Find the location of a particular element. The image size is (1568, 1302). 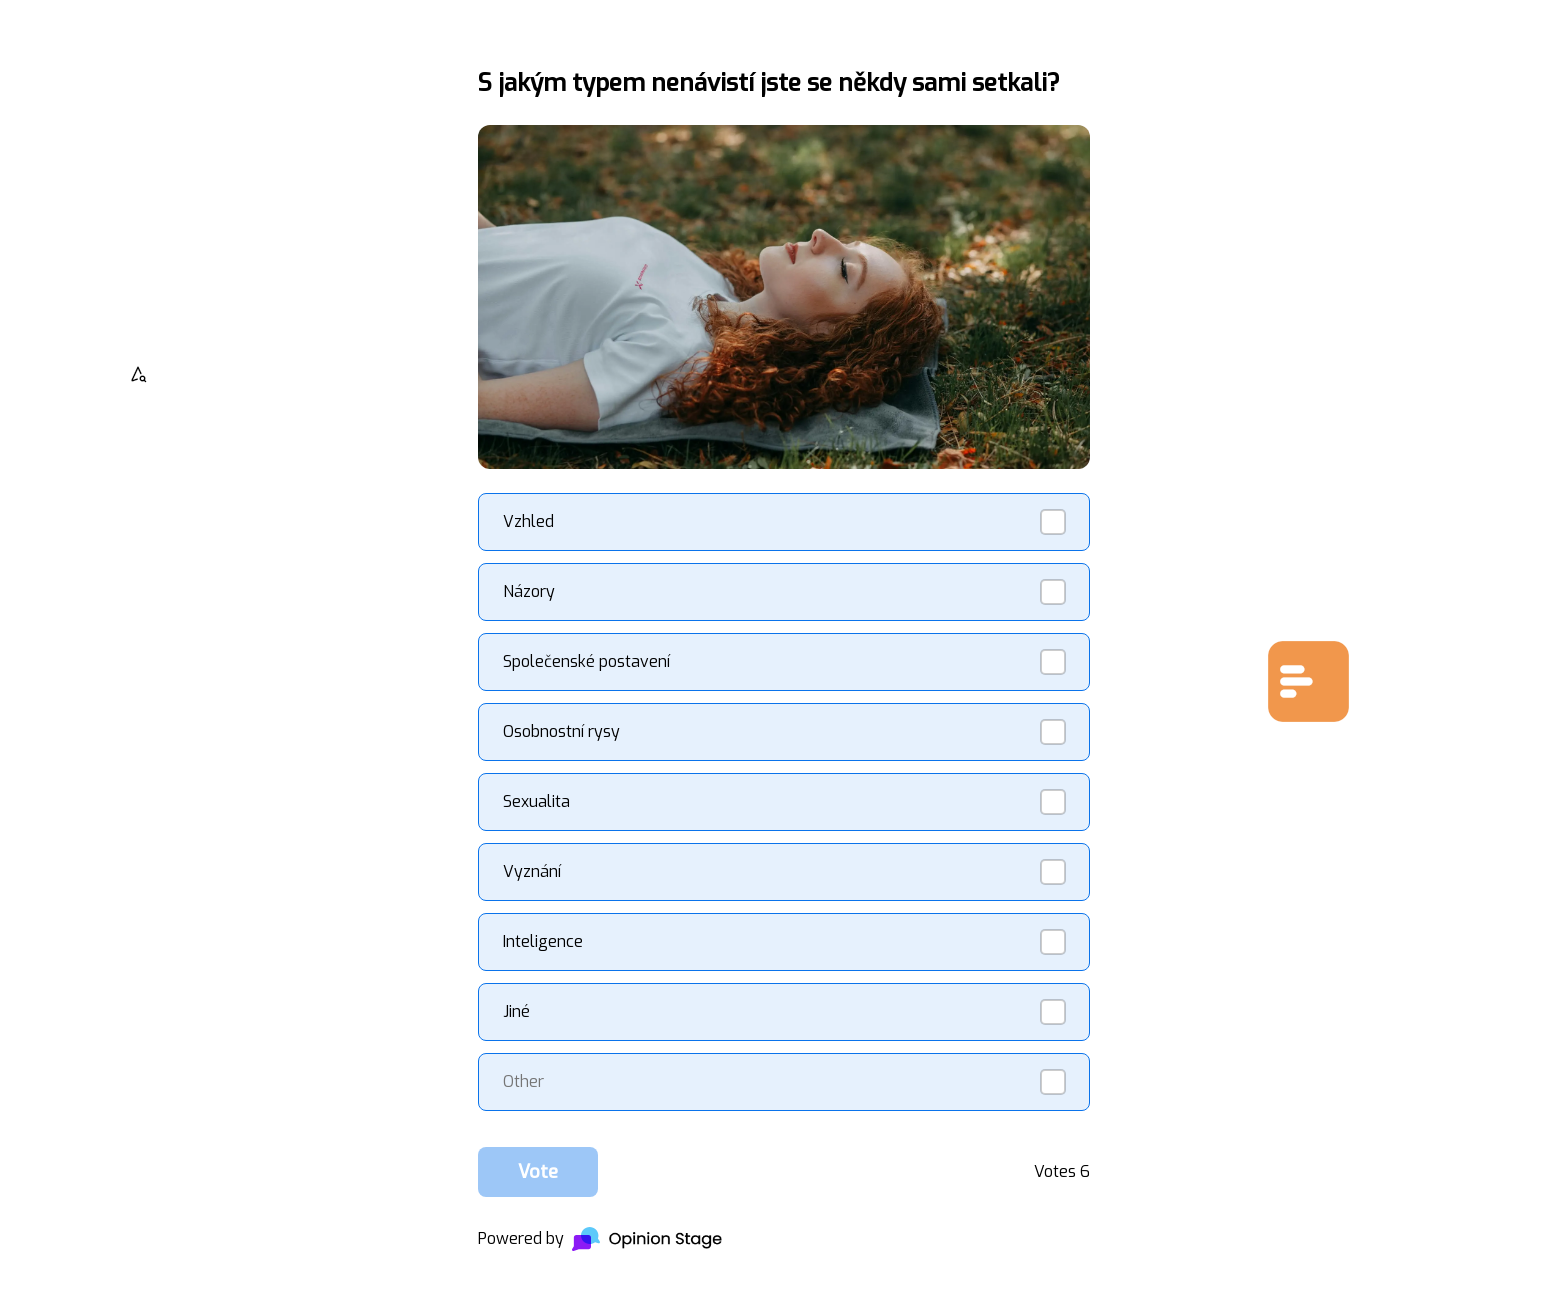

search for directions or routes is located at coordinates (138, 374).